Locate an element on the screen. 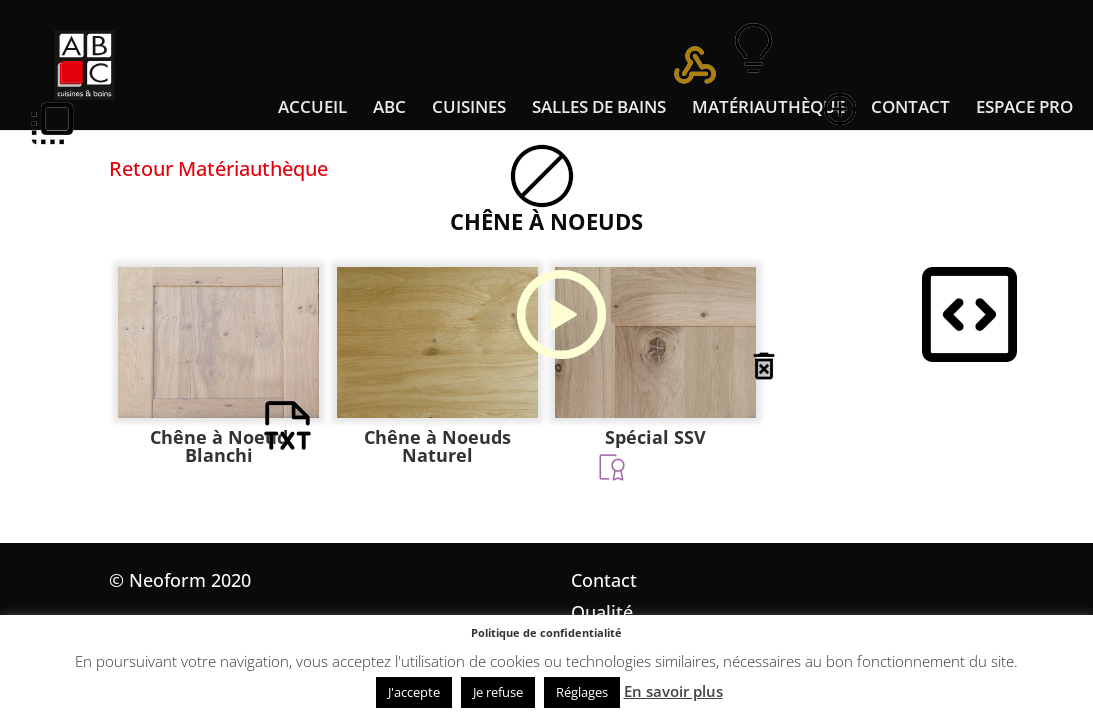  view source code is located at coordinates (969, 314).